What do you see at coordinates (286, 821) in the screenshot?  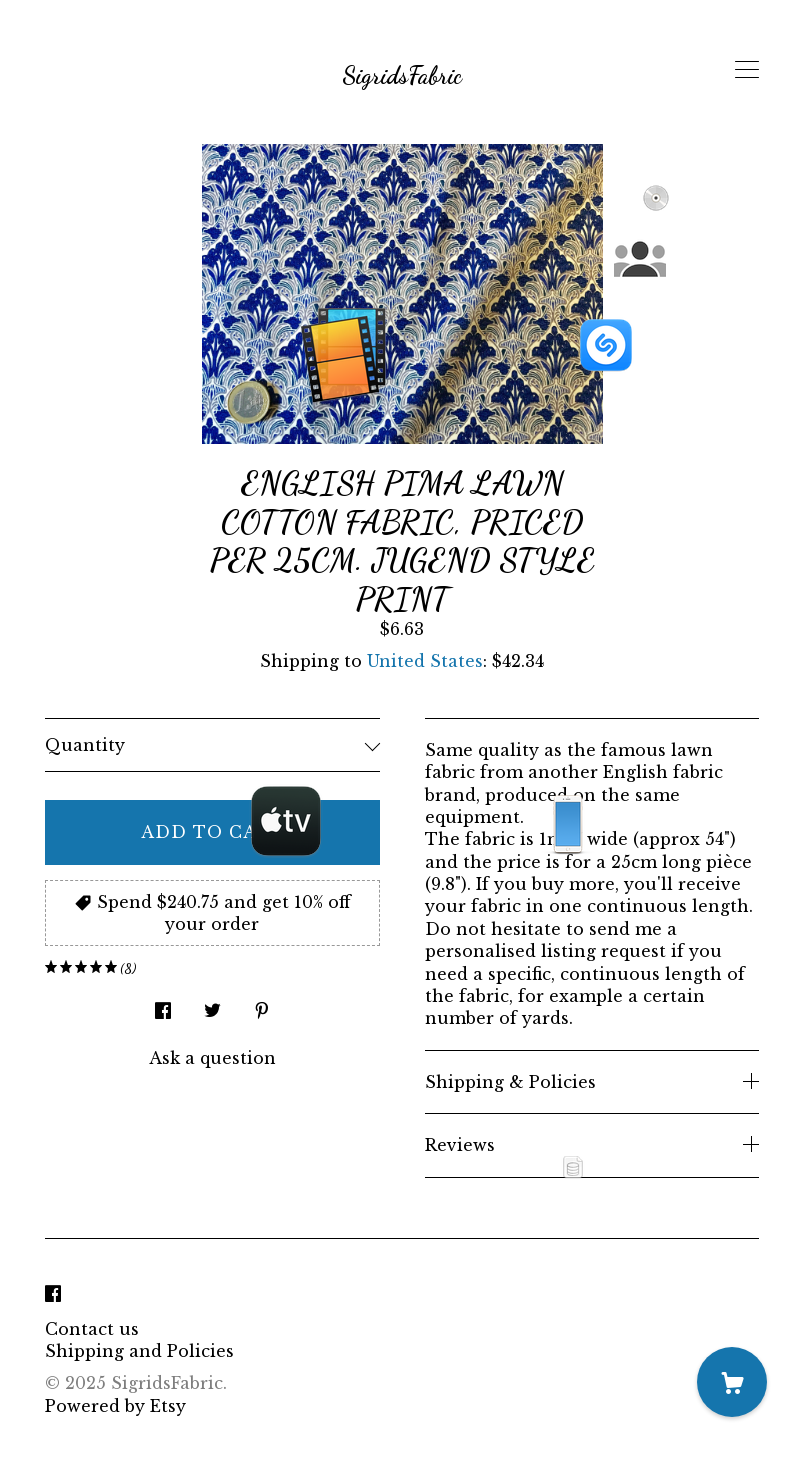 I see `open the apple tv app` at bounding box center [286, 821].